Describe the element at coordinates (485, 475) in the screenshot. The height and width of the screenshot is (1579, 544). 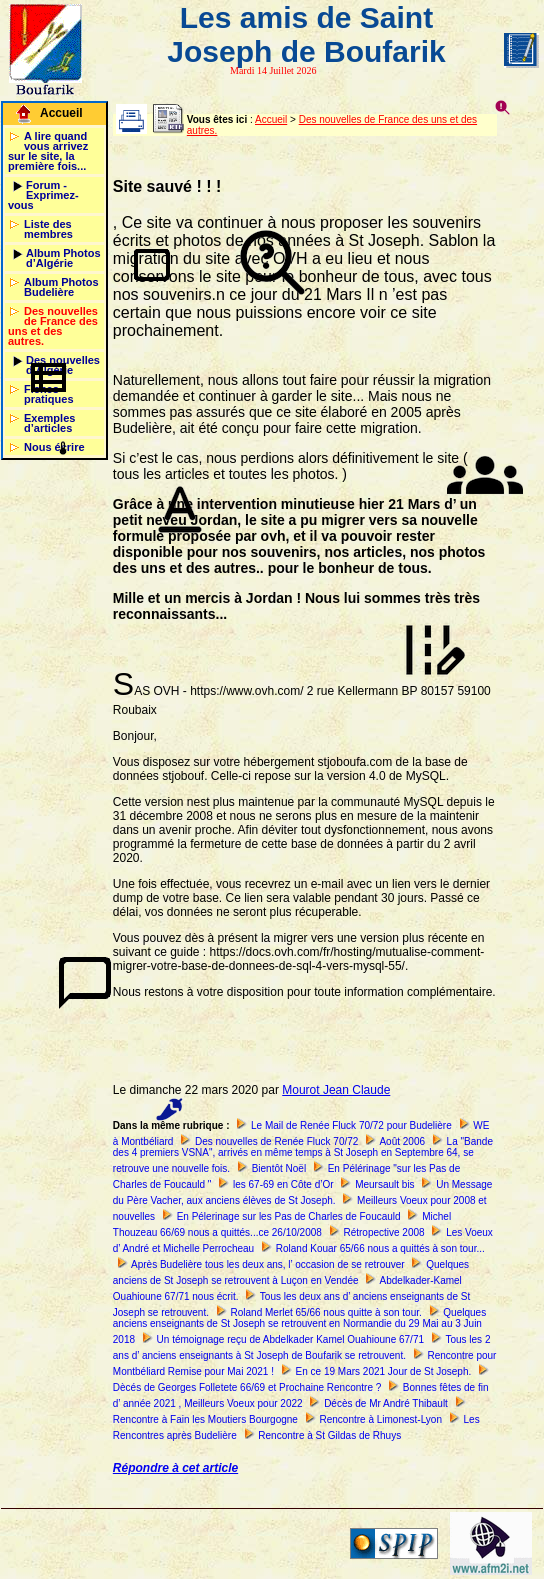
I see `view or manage groups` at that location.